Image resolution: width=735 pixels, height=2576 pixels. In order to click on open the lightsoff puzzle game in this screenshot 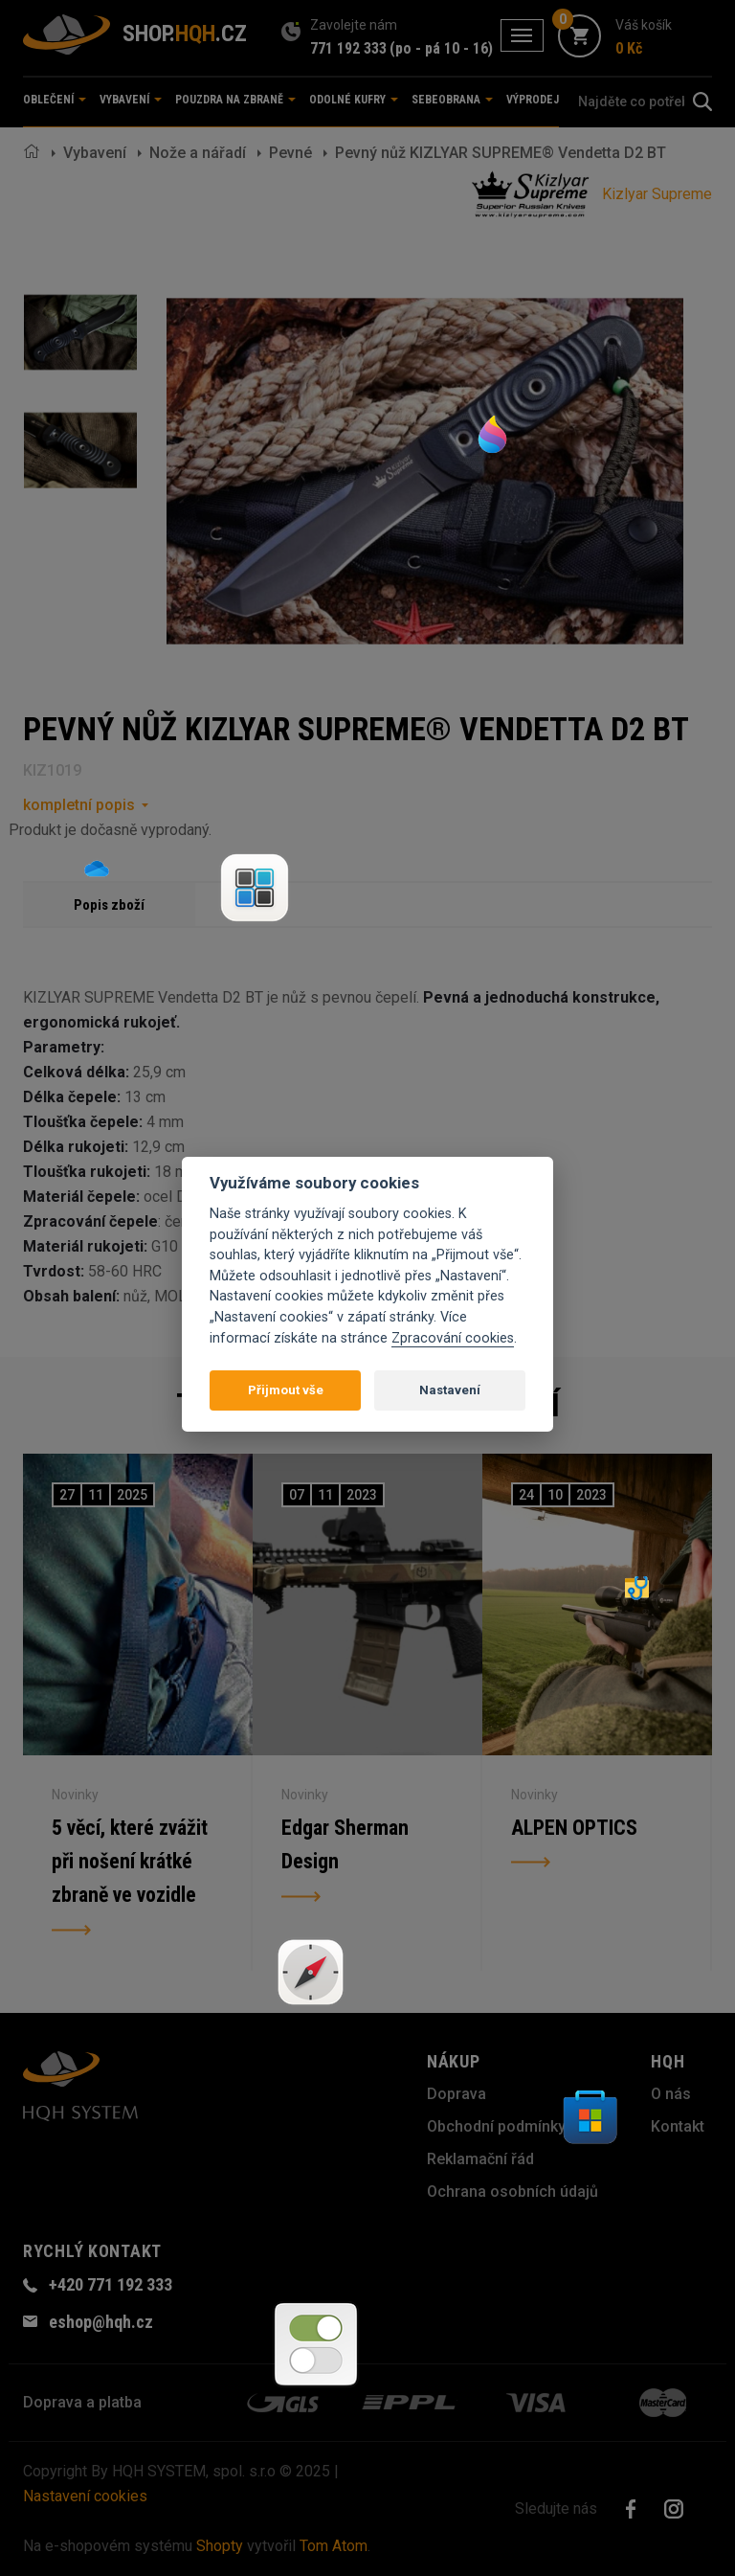, I will do `click(255, 888)`.